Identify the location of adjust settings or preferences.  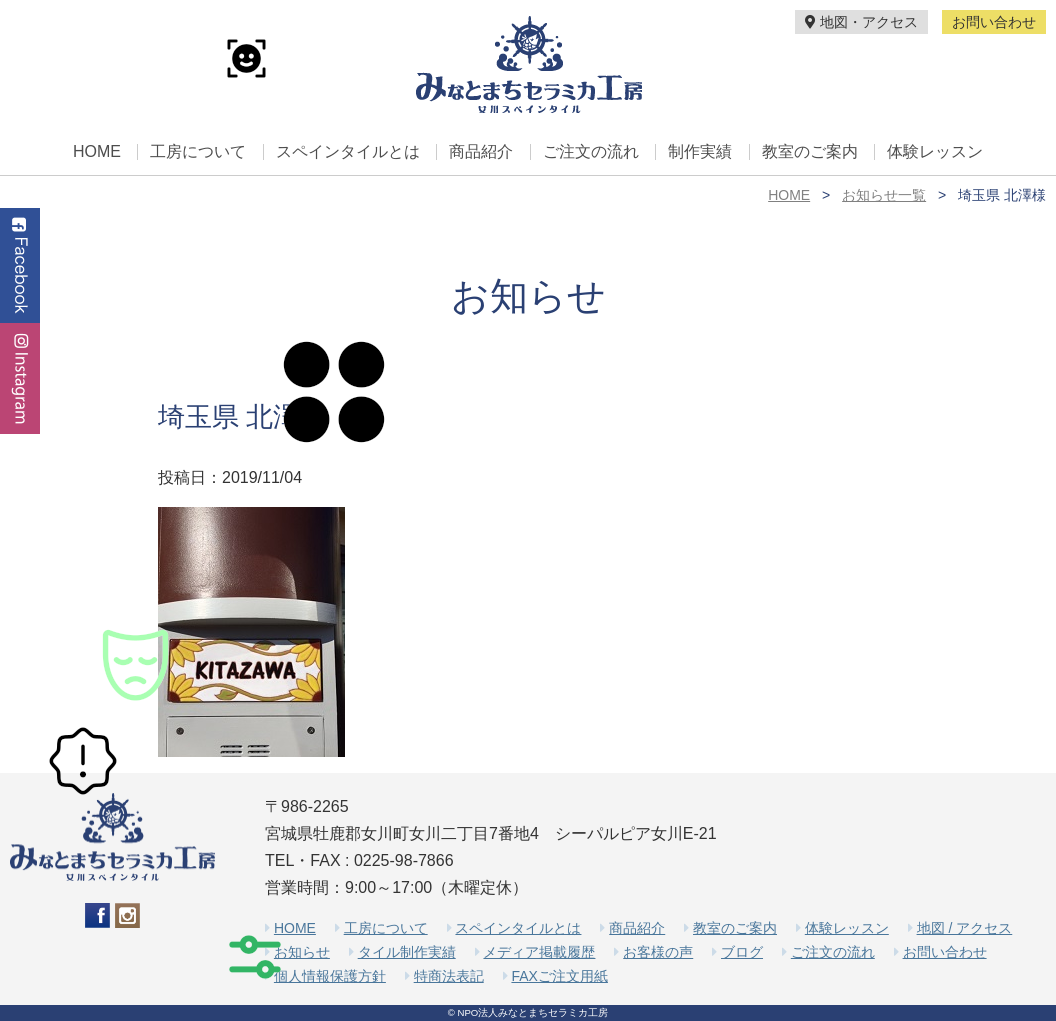
(255, 957).